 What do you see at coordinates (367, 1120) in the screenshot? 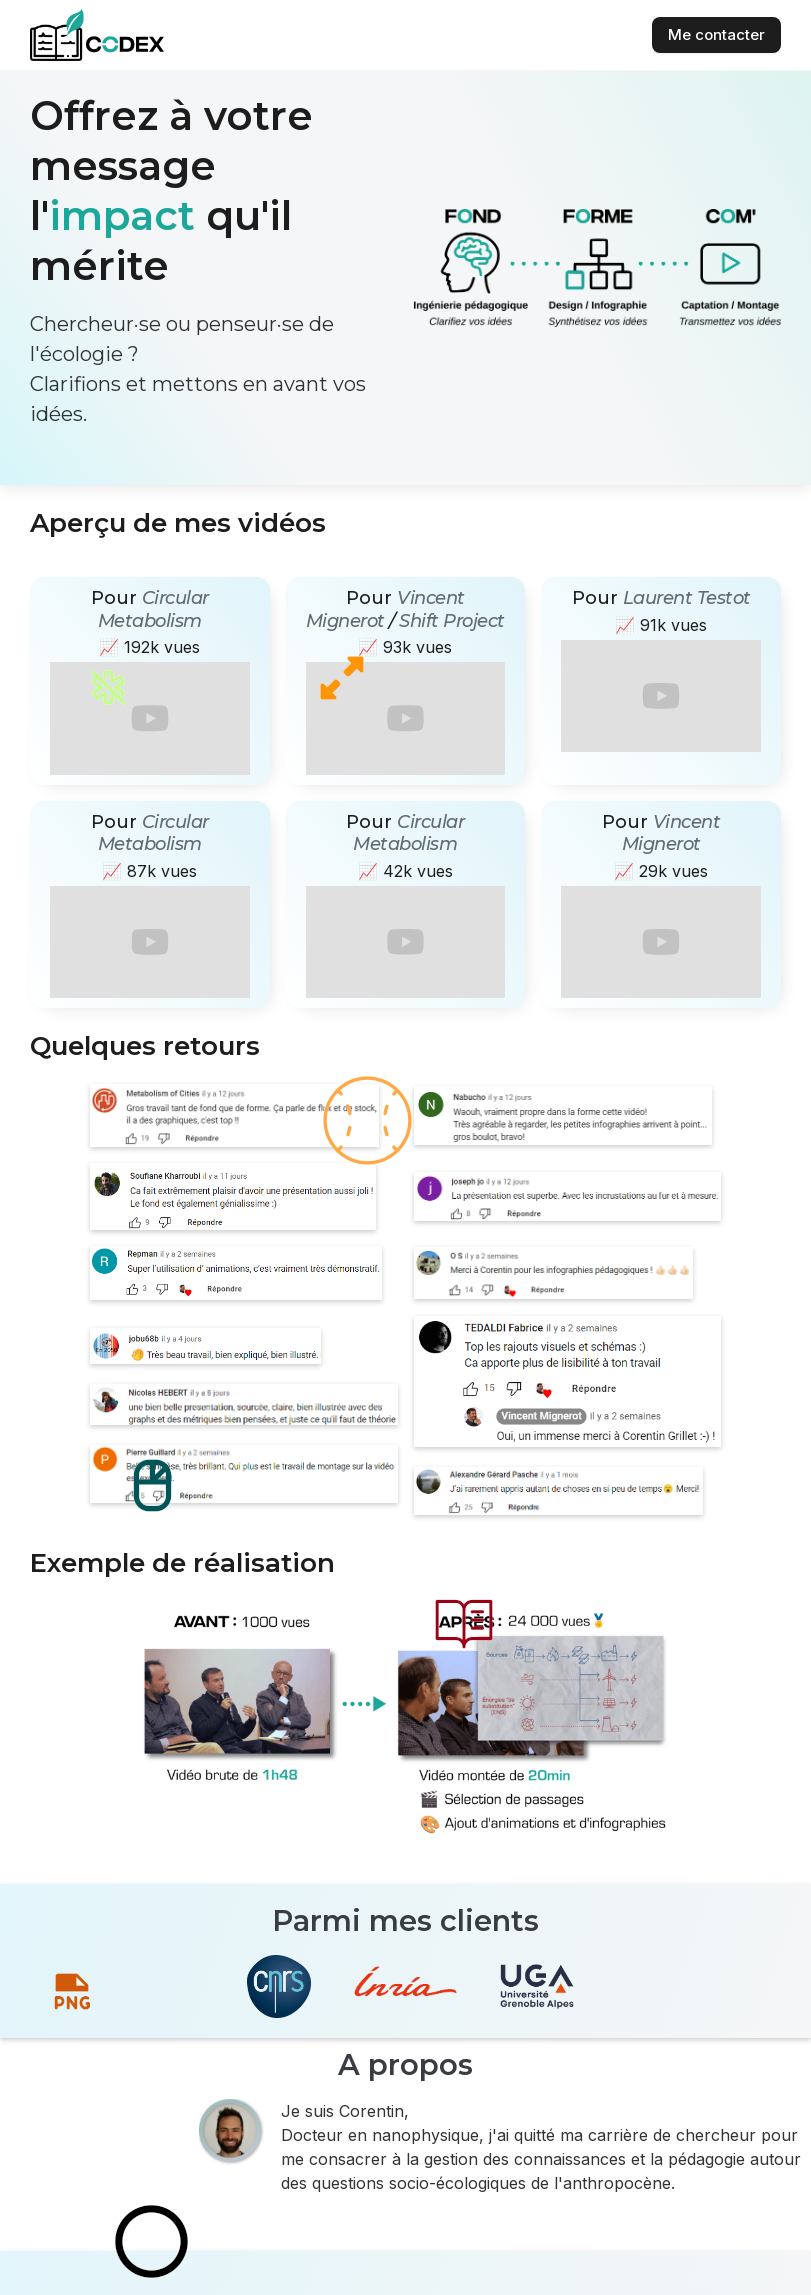
I see `view baseball scores or stats` at bounding box center [367, 1120].